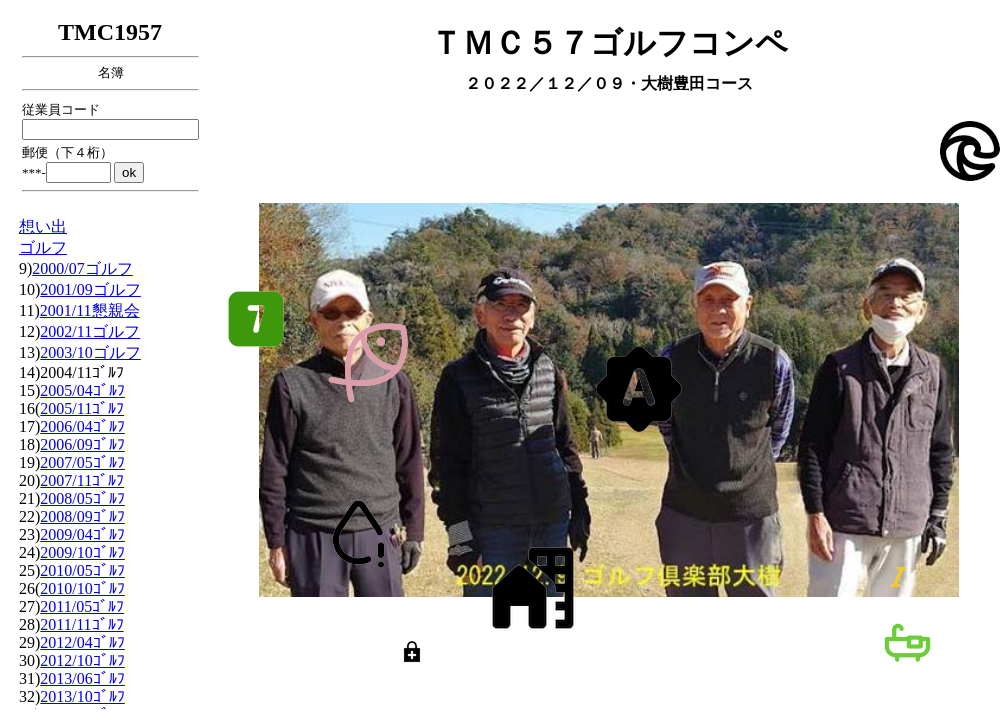 This screenshot has width=1008, height=720. I want to click on browse seafood or fish-related content, so click(371, 360).